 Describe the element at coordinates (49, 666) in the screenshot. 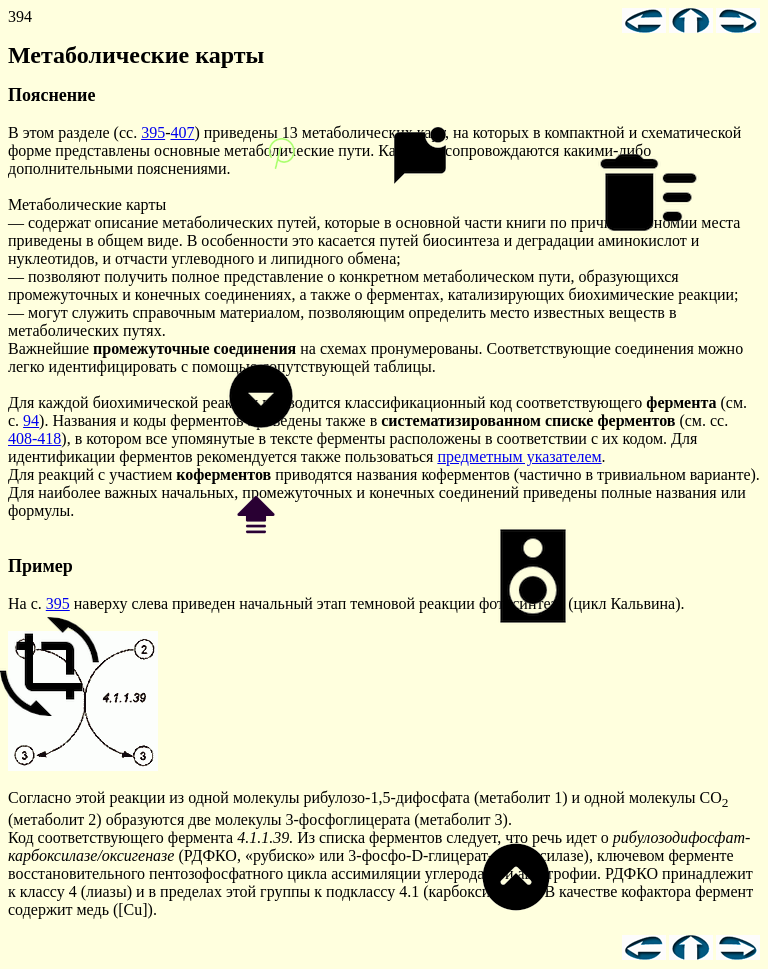

I see `rotate and crop an image` at that location.